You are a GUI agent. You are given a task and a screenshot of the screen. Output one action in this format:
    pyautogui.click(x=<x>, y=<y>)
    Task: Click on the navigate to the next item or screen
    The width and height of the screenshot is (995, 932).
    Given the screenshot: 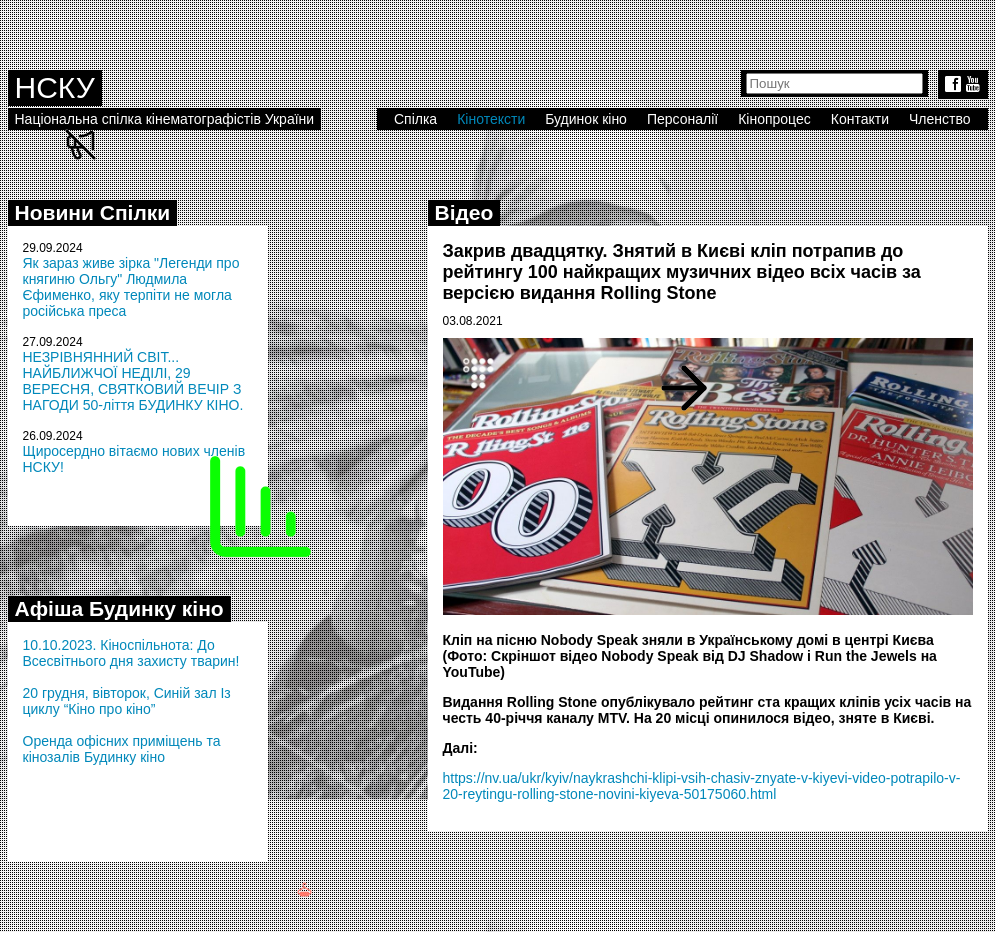 What is the action you would take?
    pyautogui.click(x=684, y=388)
    